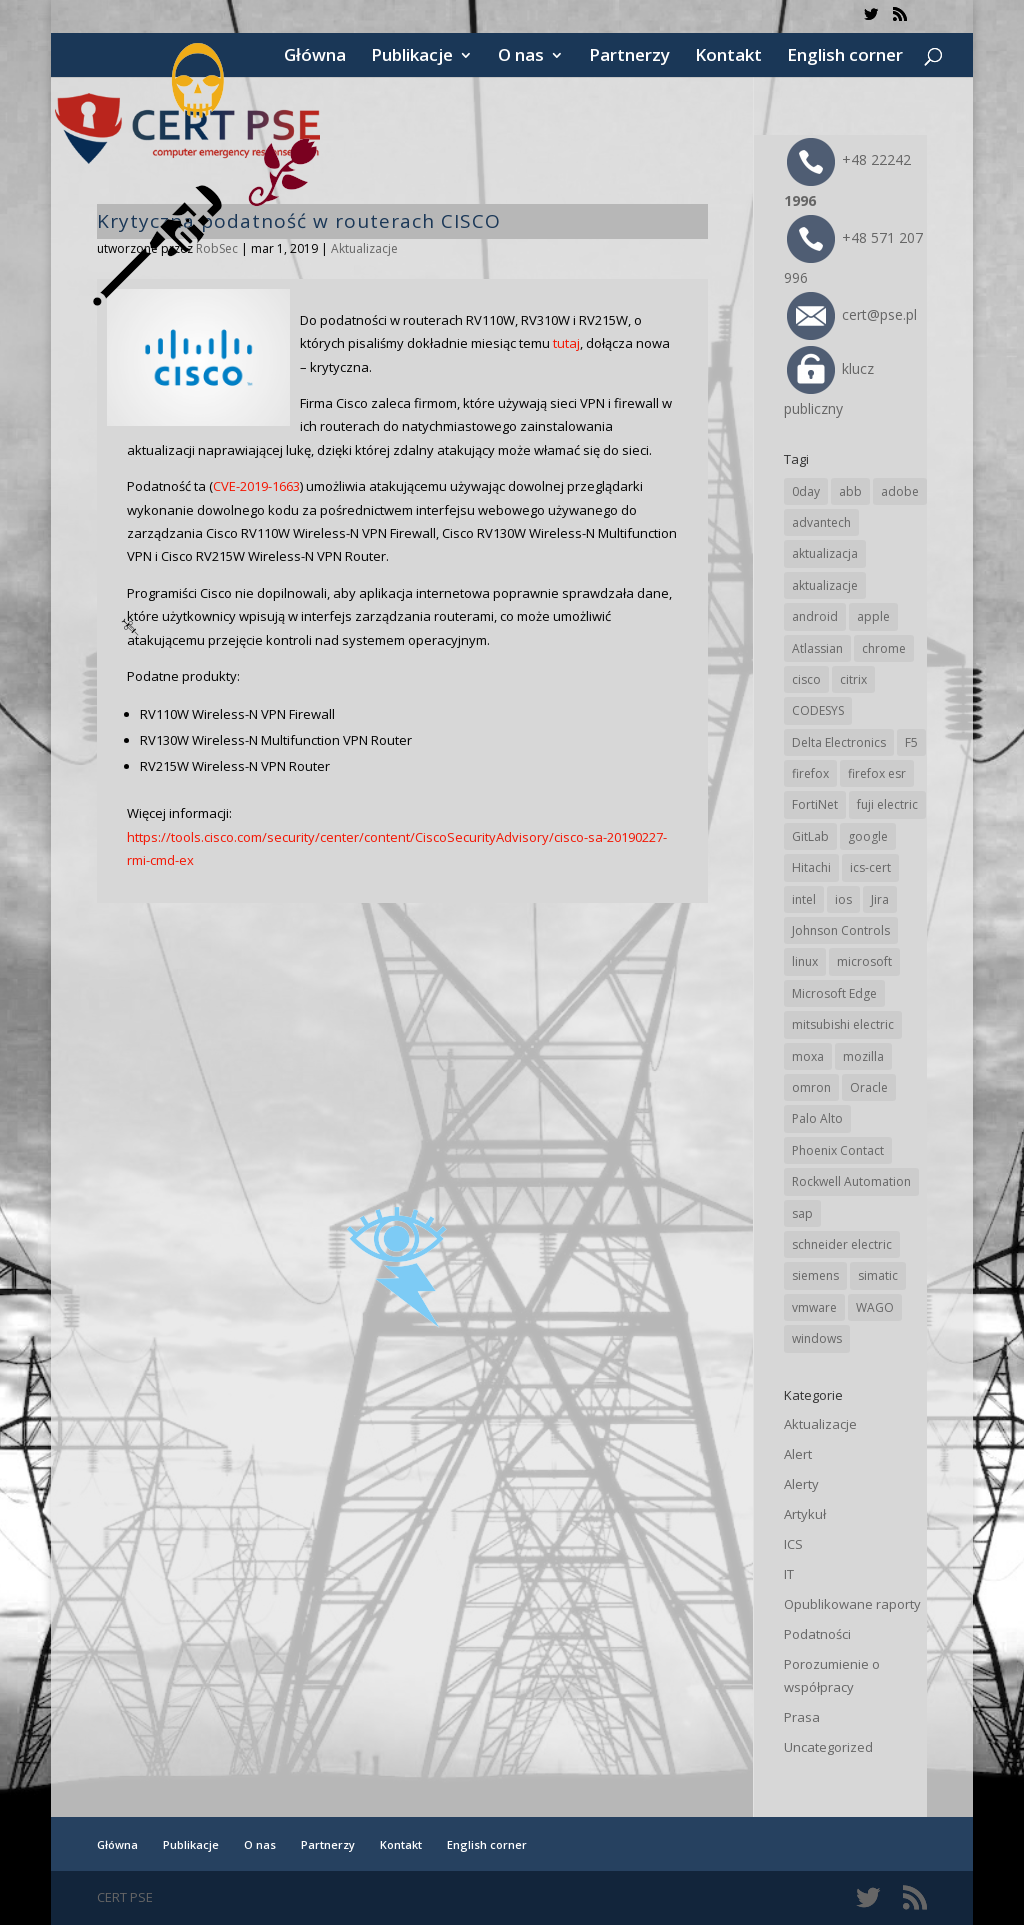 This screenshot has height=1925, width=1024. I want to click on indicates a powerful visual effect or shocking revelation, so click(398, 1268).